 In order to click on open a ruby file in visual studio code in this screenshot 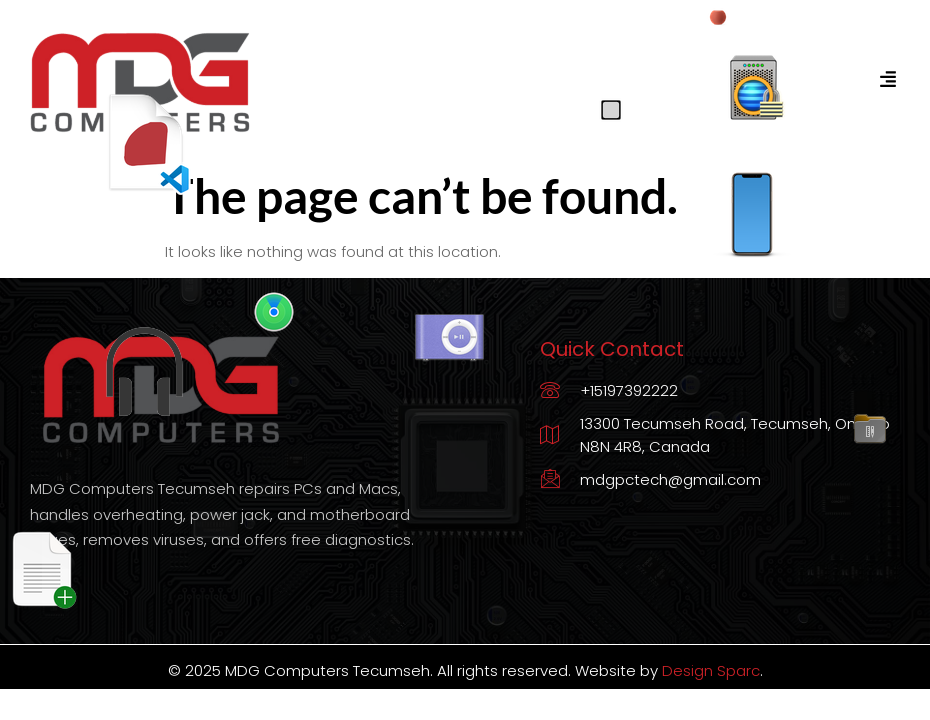, I will do `click(146, 144)`.